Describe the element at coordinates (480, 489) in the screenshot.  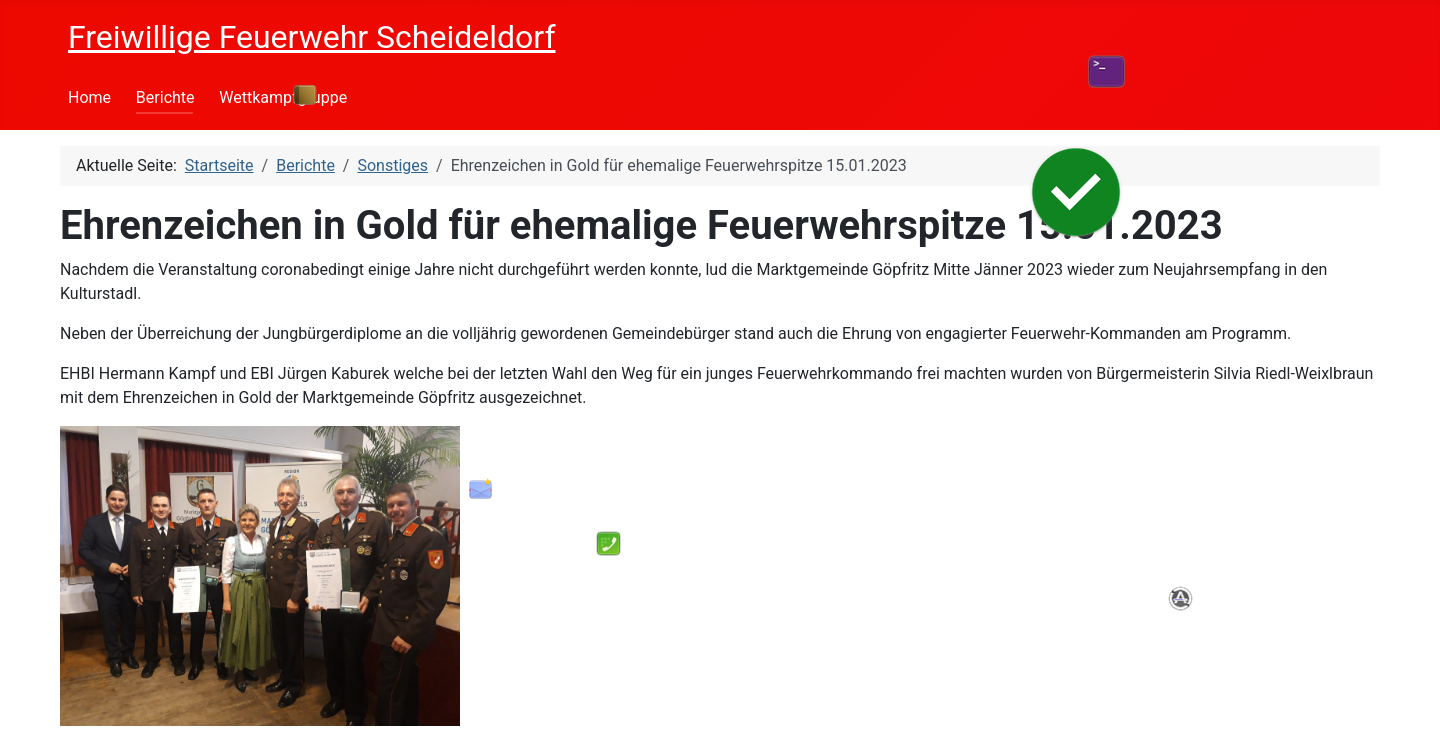
I see `indicates unread email messages` at that location.